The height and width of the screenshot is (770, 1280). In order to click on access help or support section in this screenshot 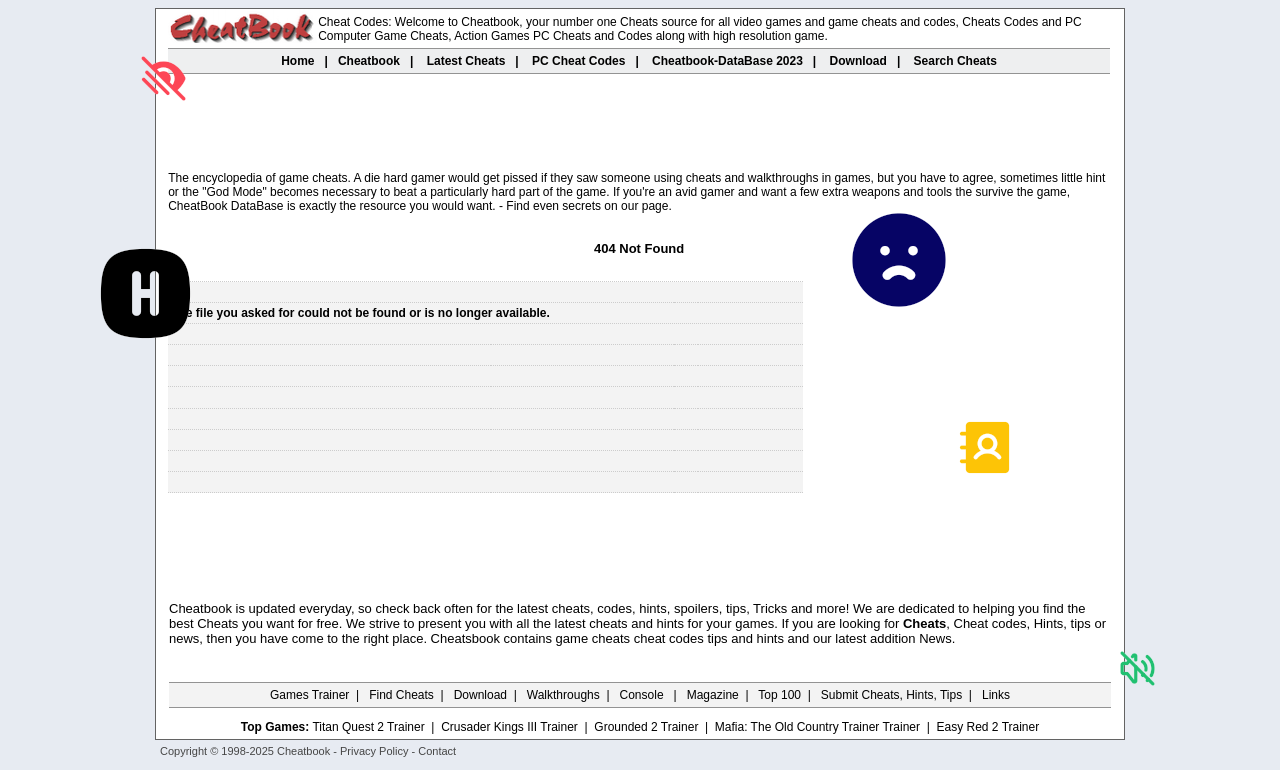, I will do `click(145, 293)`.